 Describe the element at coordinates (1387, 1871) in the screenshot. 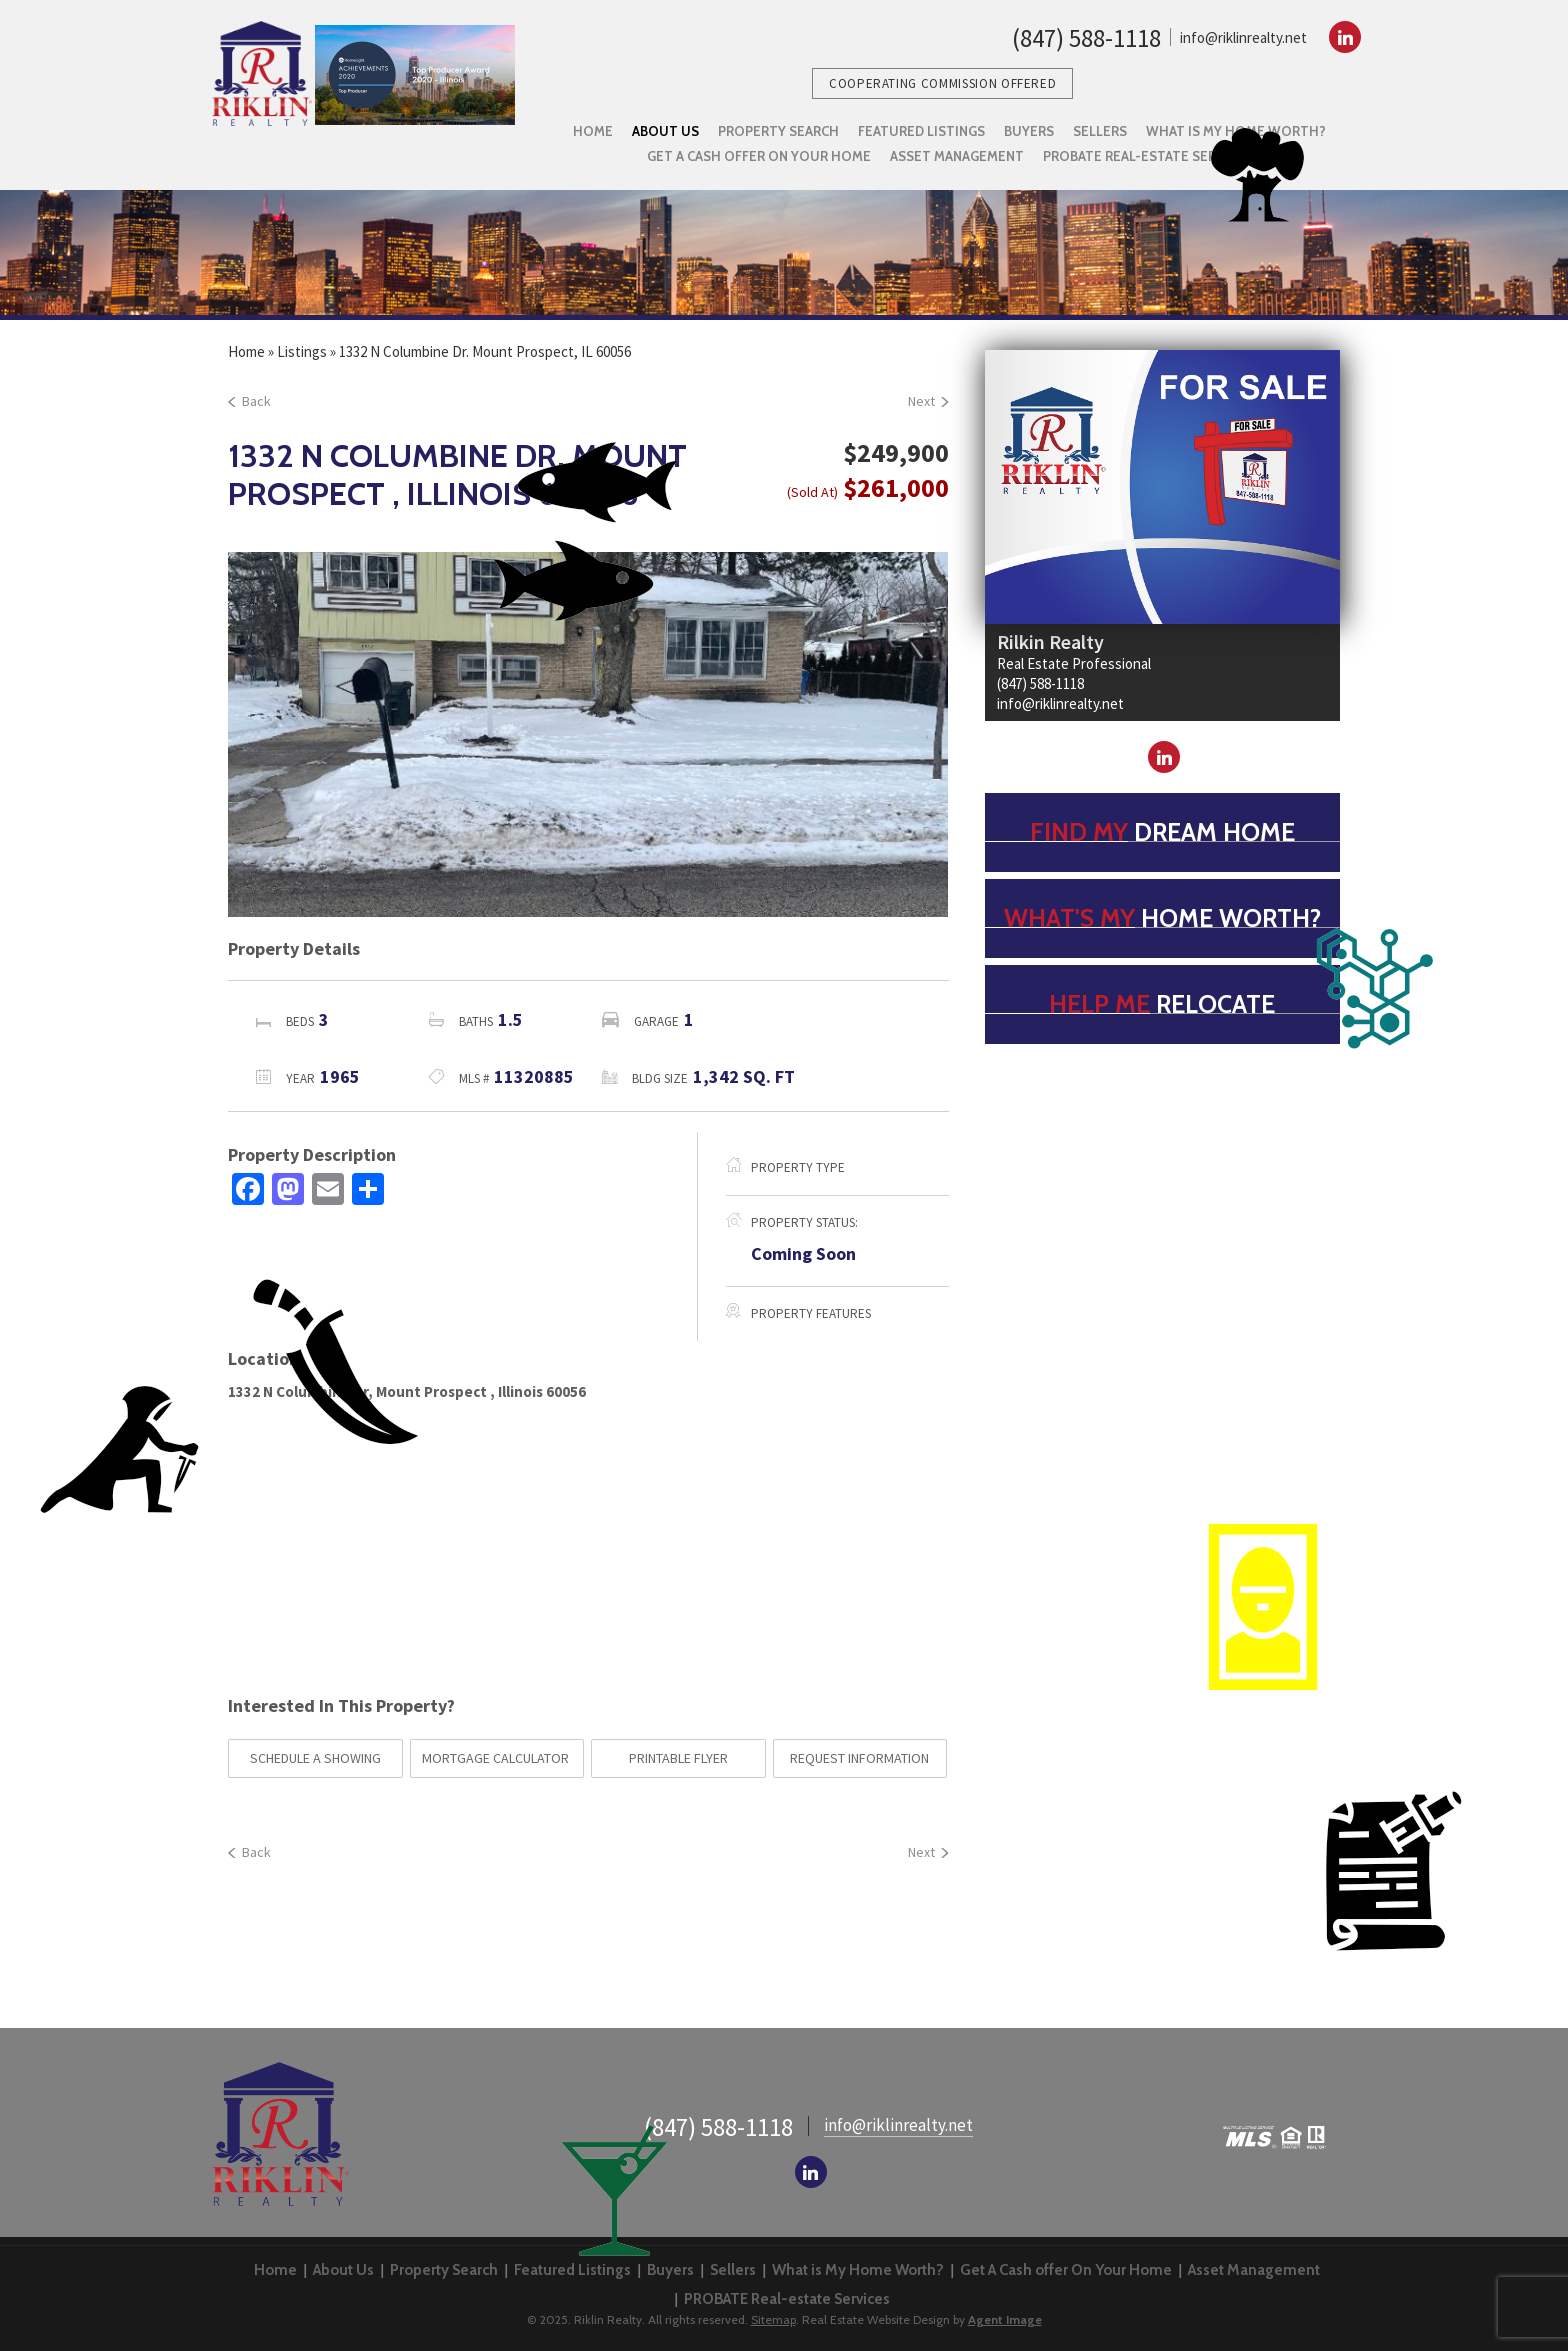

I see `pin or mark an important note` at that location.